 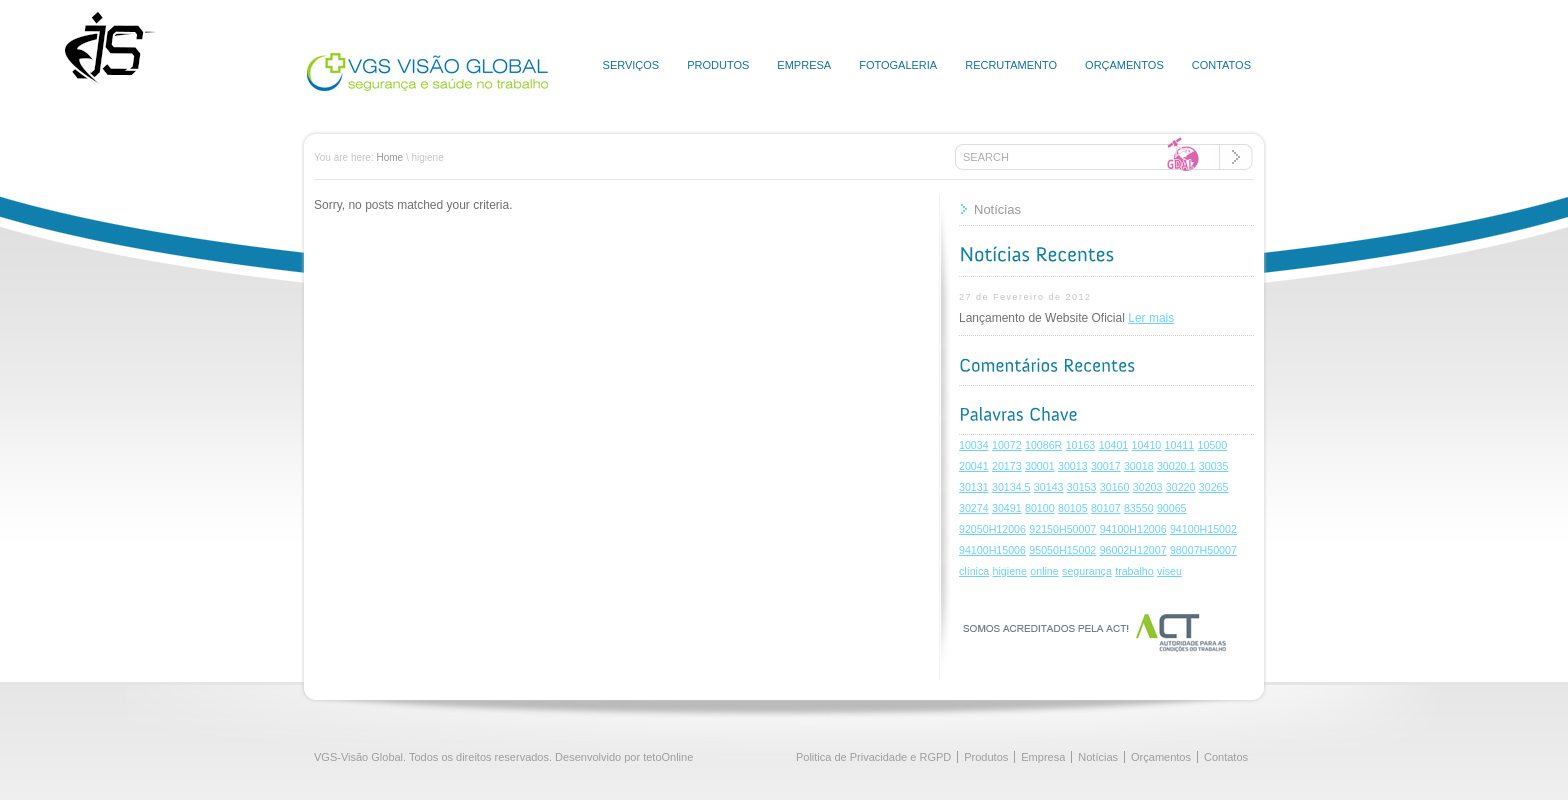 What do you see at coordinates (110, 47) in the screenshot?
I see `ejs templating engine logo` at bounding box center [110, 47].